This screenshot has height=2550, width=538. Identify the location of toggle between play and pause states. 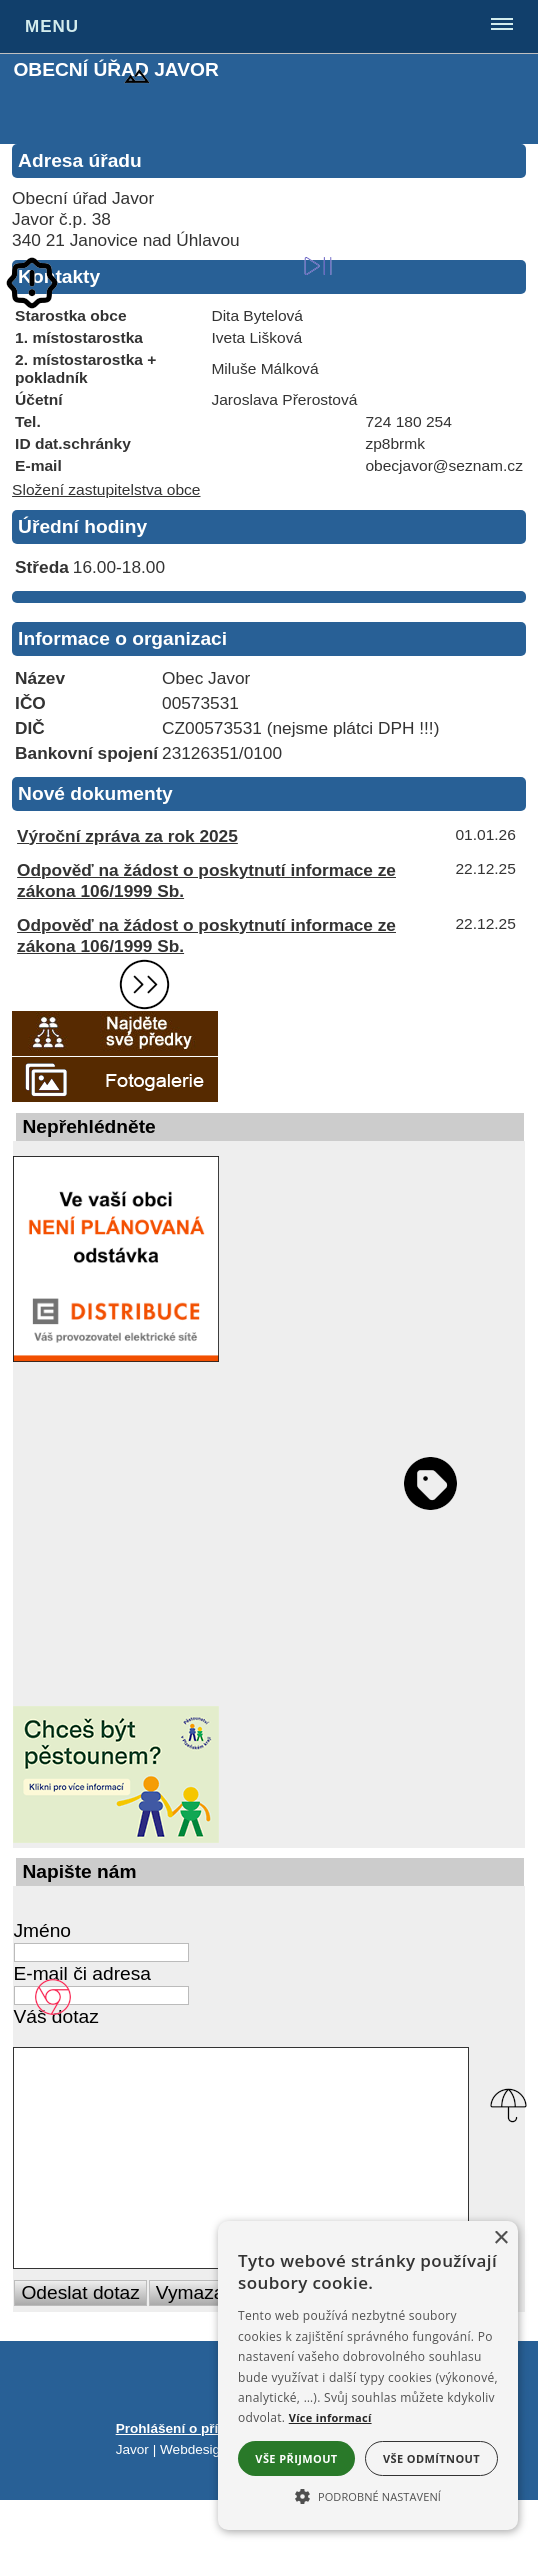
(318, 266).